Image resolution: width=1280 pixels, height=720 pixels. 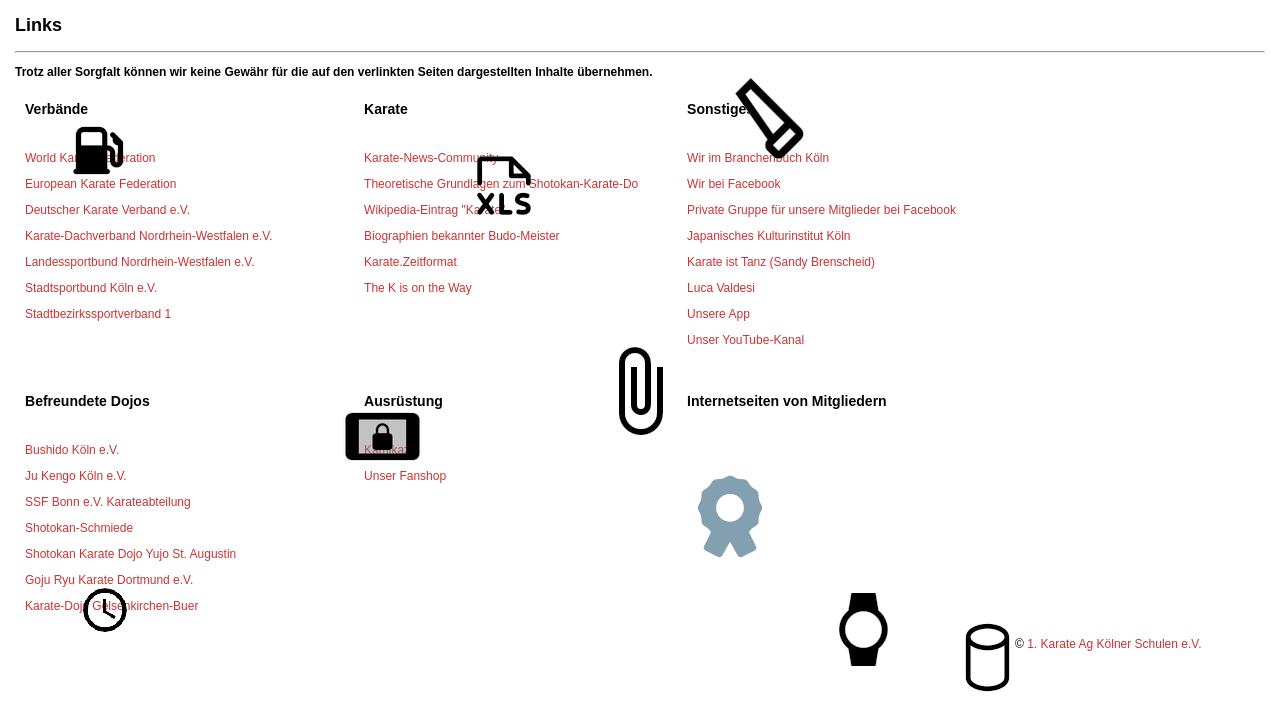 What do you see at coordinates (770, 119) in the screenshot?
I see `find carpentry or woodworking services` at bounding box center [770, 119].